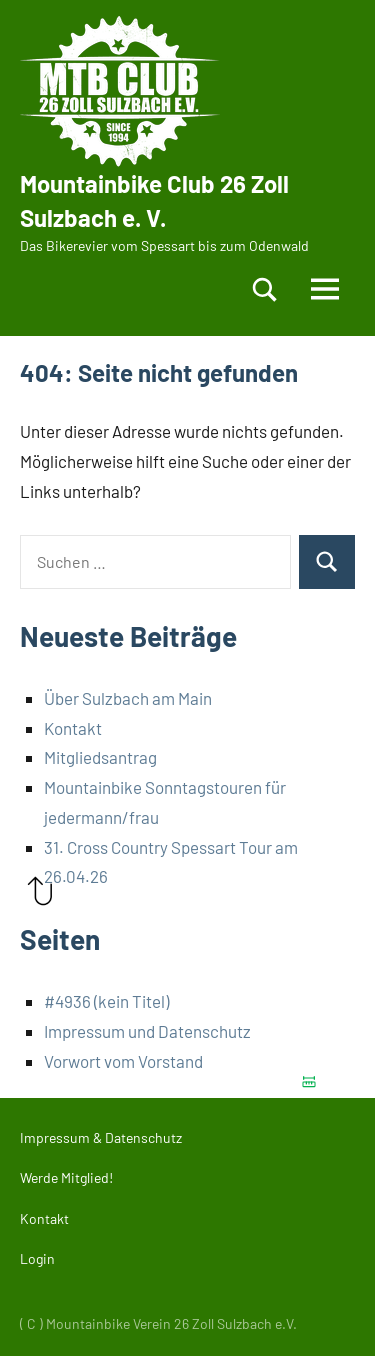 The height and width of the screenshot is (1356, 375). Describe the element at coordinates (309, 1082) in the screenshot. I see `measure dimensions or distance` at that location.